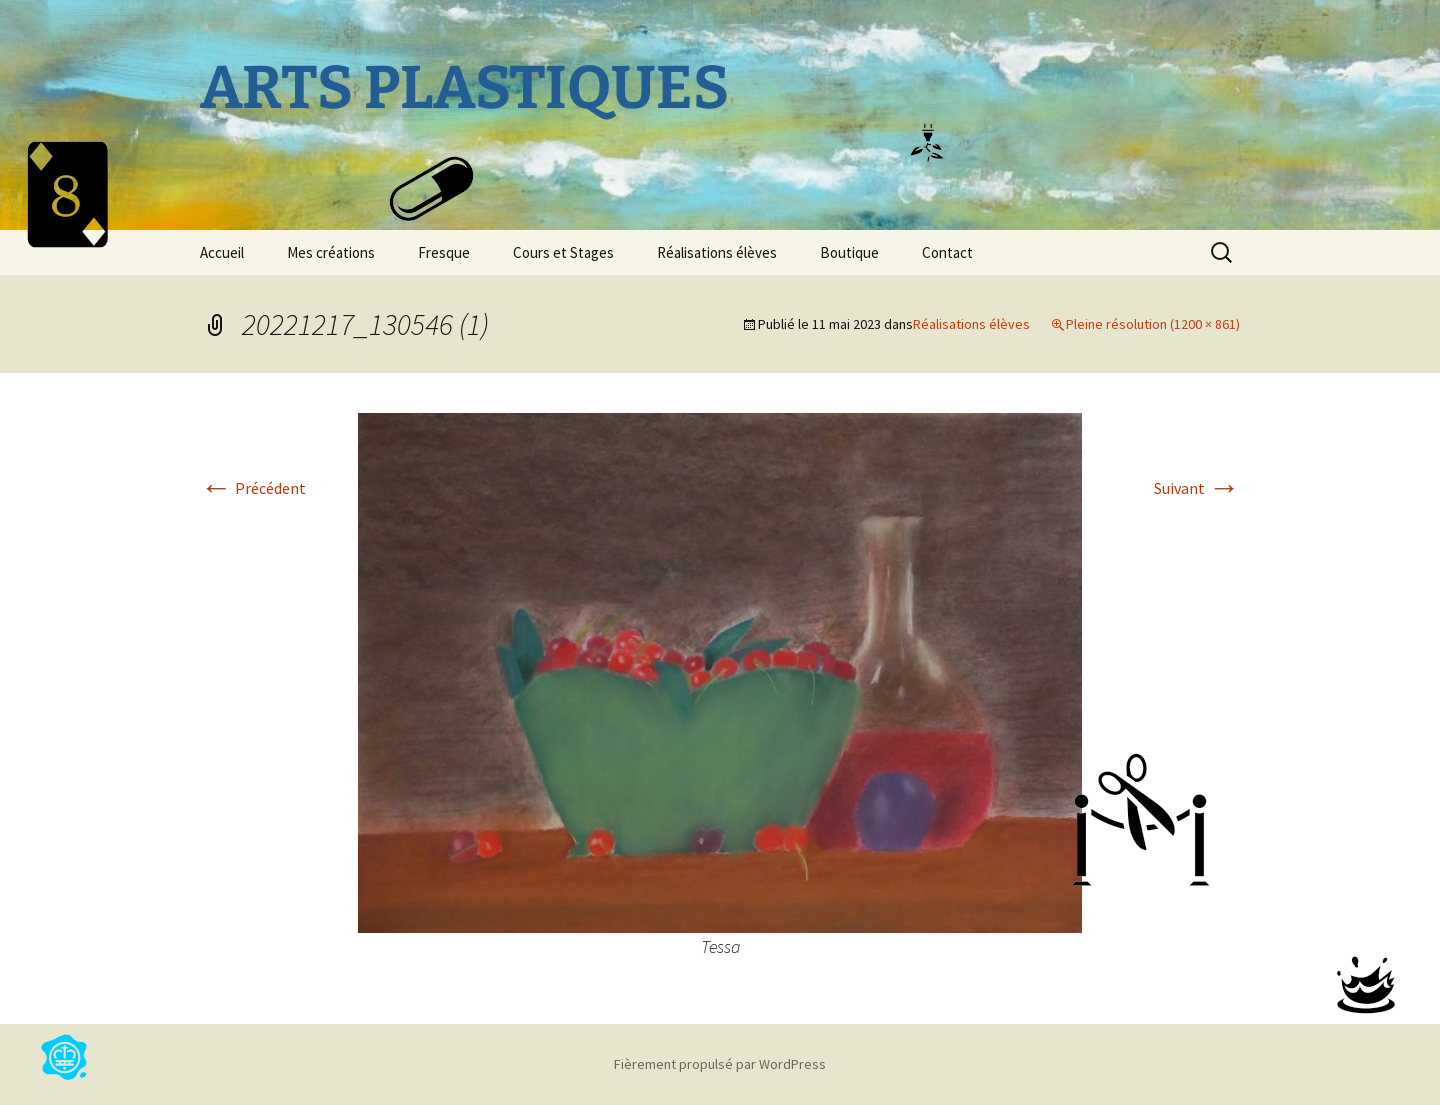  Describe the element at coordinates (928, 142) in the screenshot. I see `indicates eco-friendly or sustainable energy mode` at that location.